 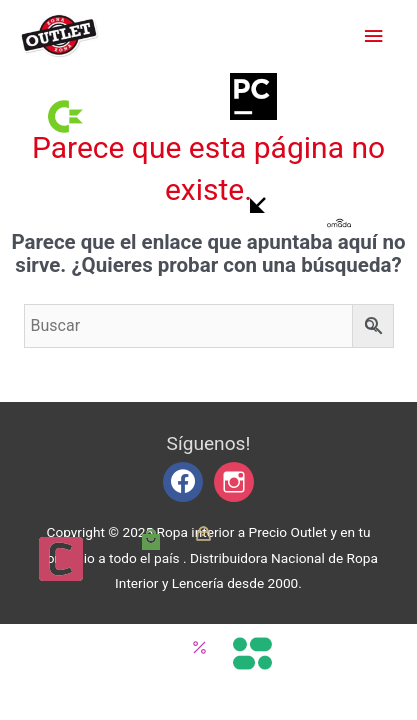 I want to click on navigate to previous or lower-level content, so click(x=258, y=205).